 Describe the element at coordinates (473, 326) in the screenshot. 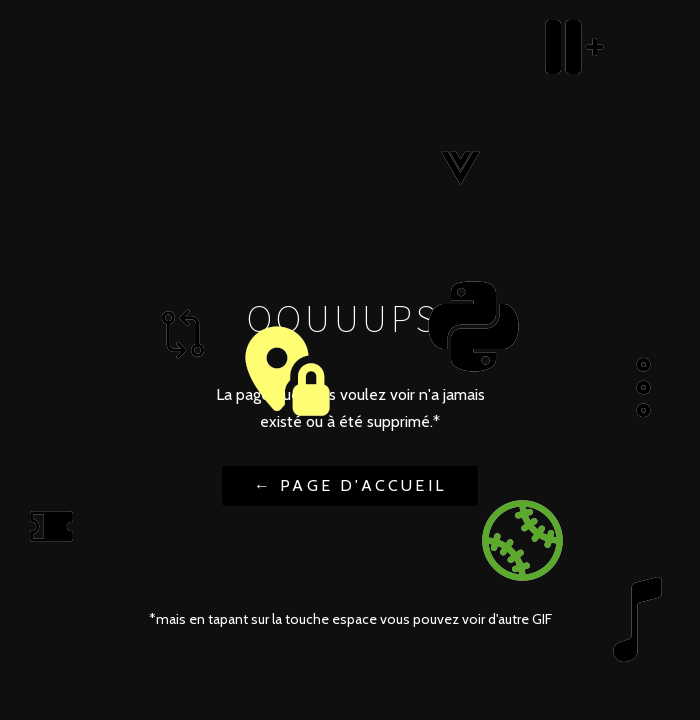

I see `indicates python programming language support` at that location.